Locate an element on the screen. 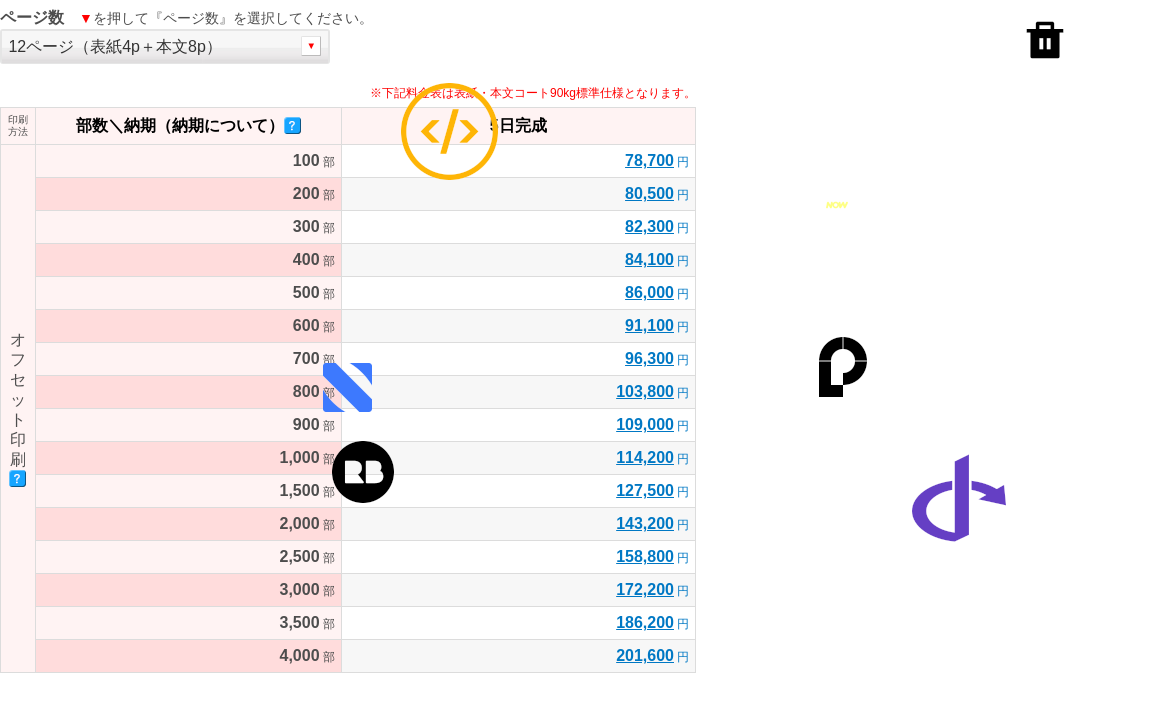 The image size is (1160, 720). codecrafters logo is located at coordinates (449, 131).